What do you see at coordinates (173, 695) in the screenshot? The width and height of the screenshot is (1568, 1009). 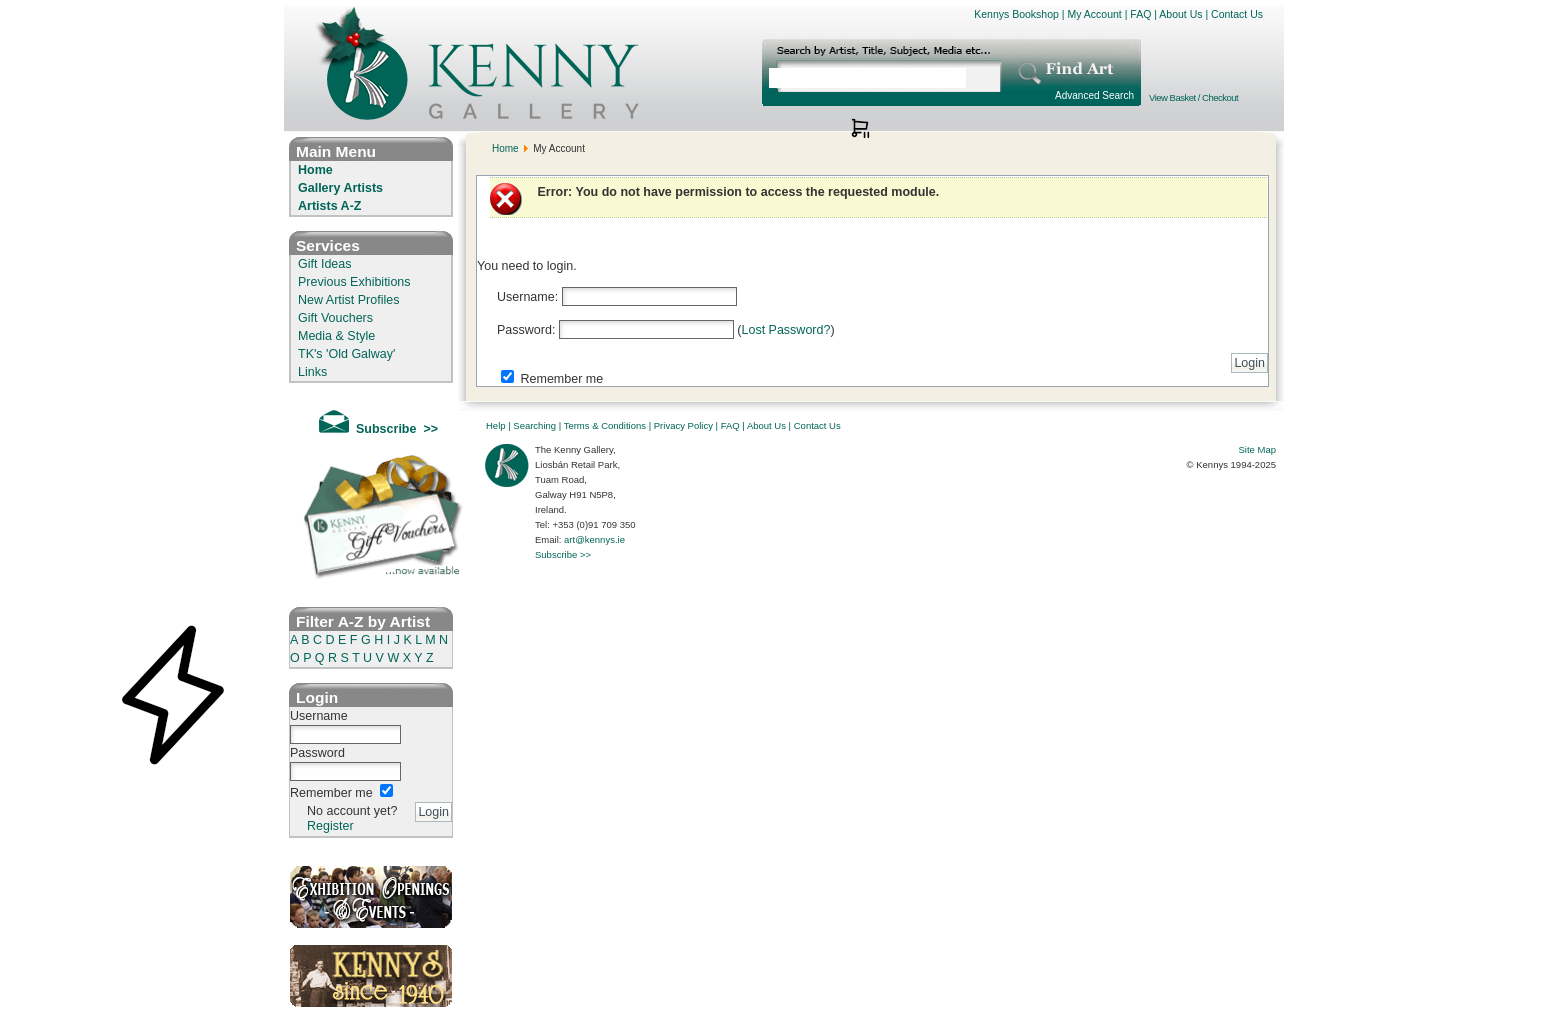 I see `indicates fast or instant action` at bounding box center [173, 695].